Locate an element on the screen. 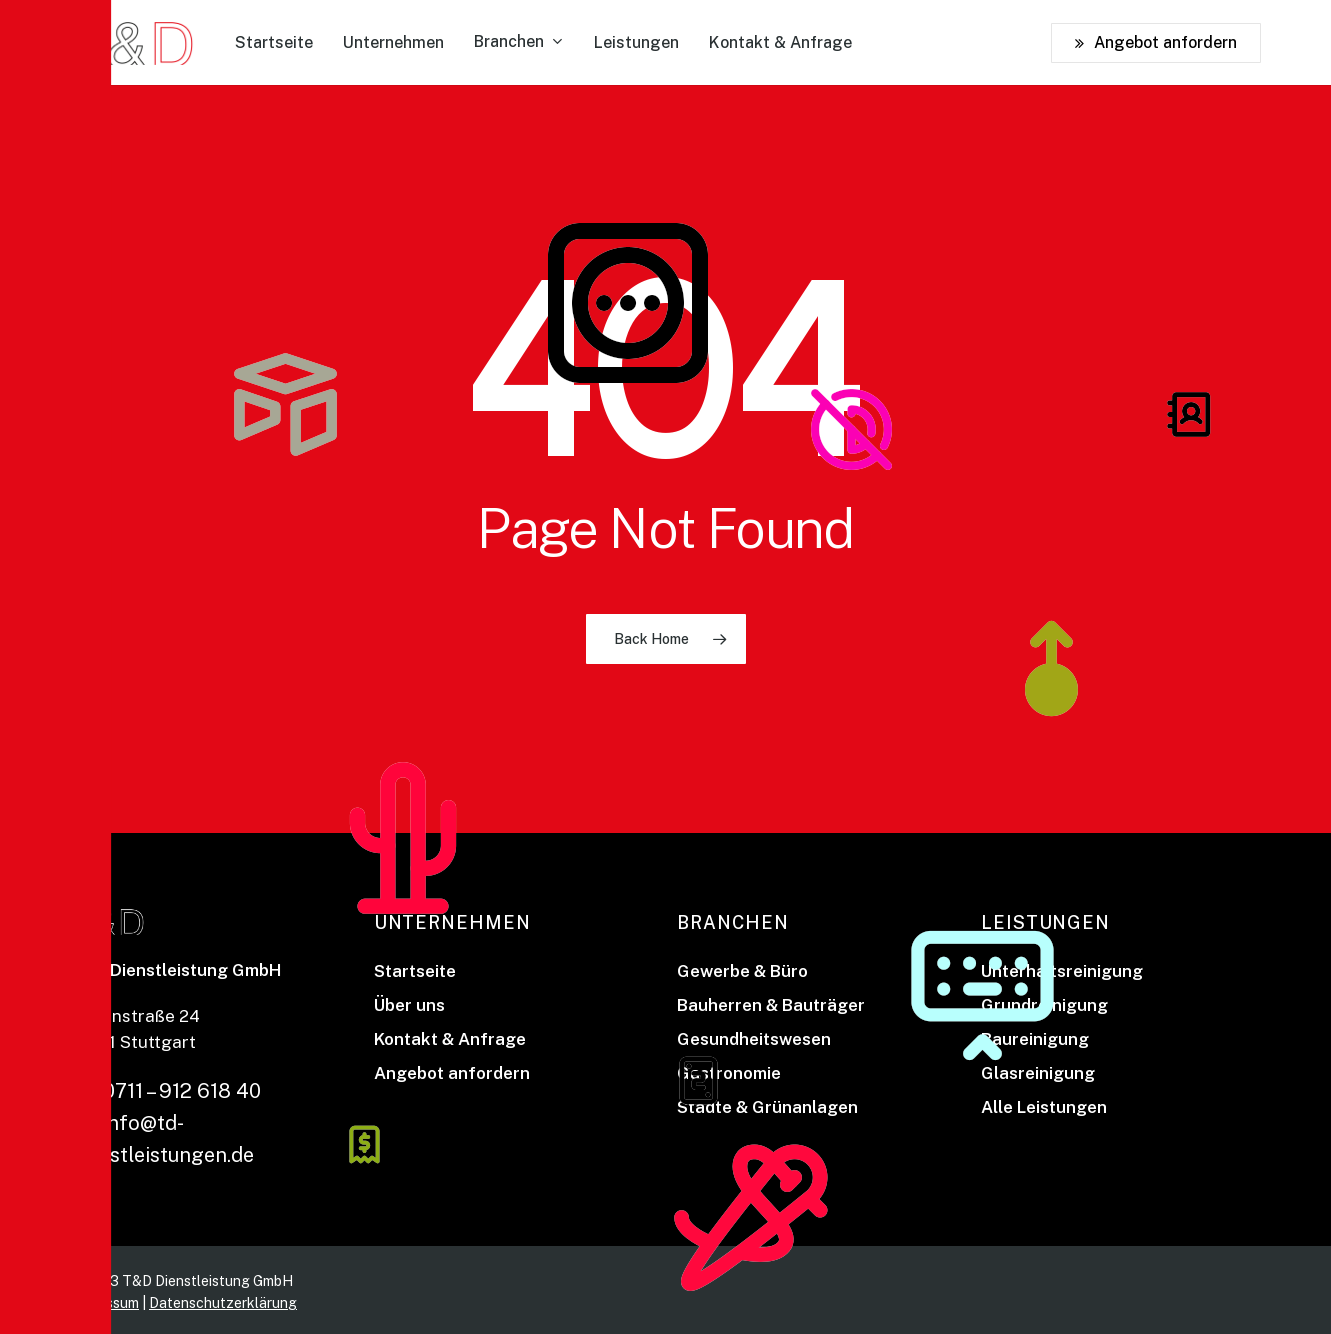 The height and width of the screenshot is (1334, 1331). indicates desert or arid climate setting is located at coordinates (403, 838).